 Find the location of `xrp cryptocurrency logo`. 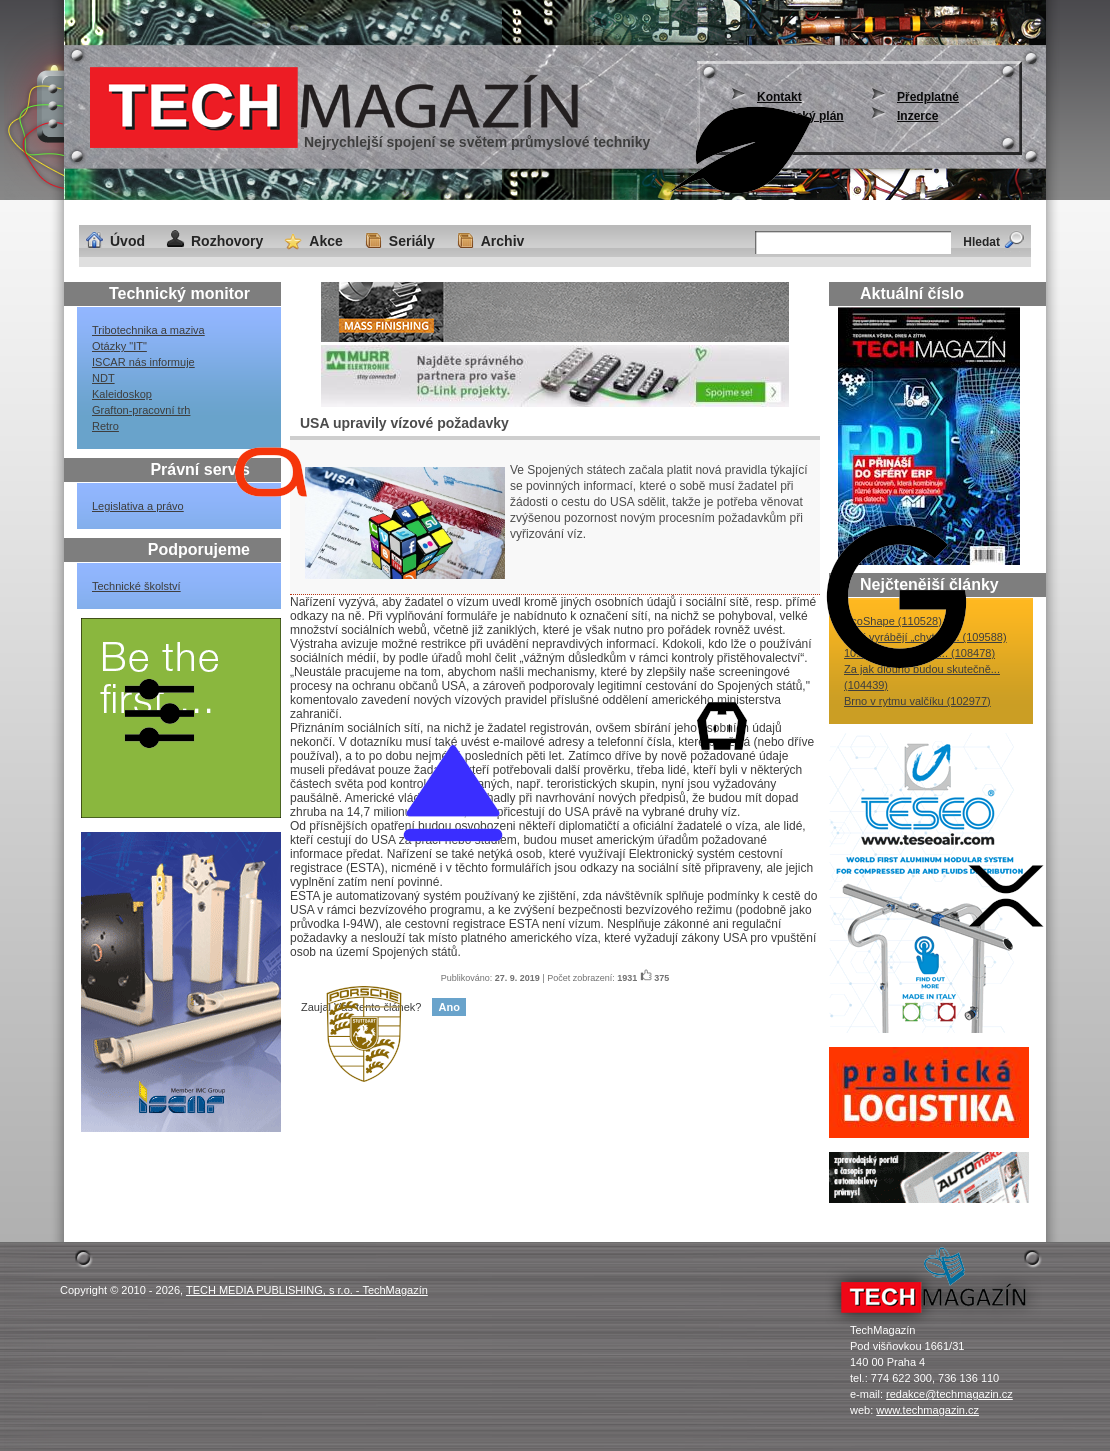

xrp cryptocurrency logo is located at coordinates (1006, 896).